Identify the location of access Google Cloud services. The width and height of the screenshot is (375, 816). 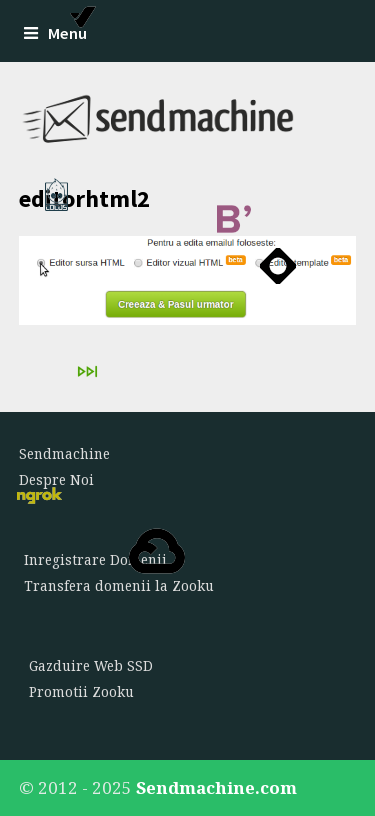
(157, 551).